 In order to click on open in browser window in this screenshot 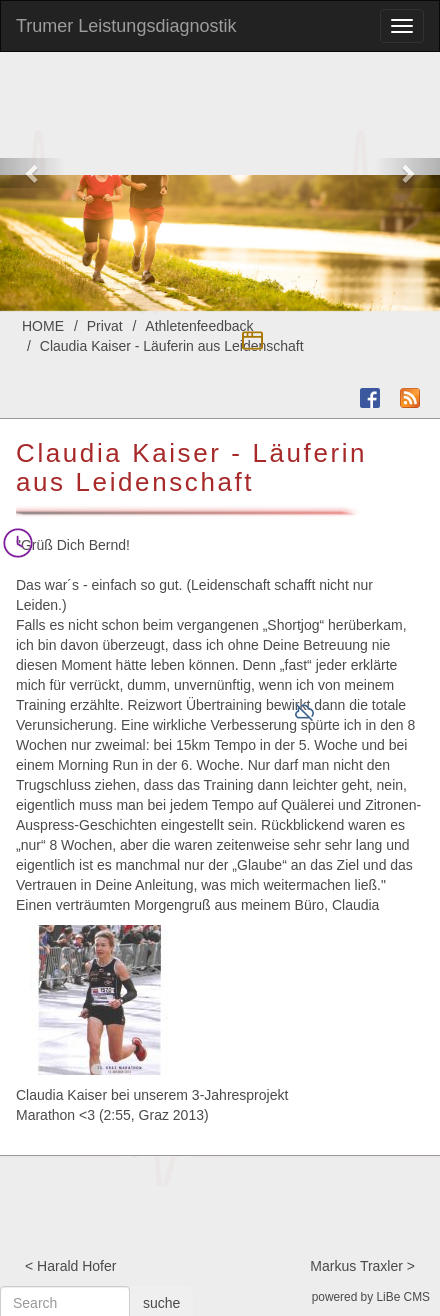, I will do `click(252, 340)`.